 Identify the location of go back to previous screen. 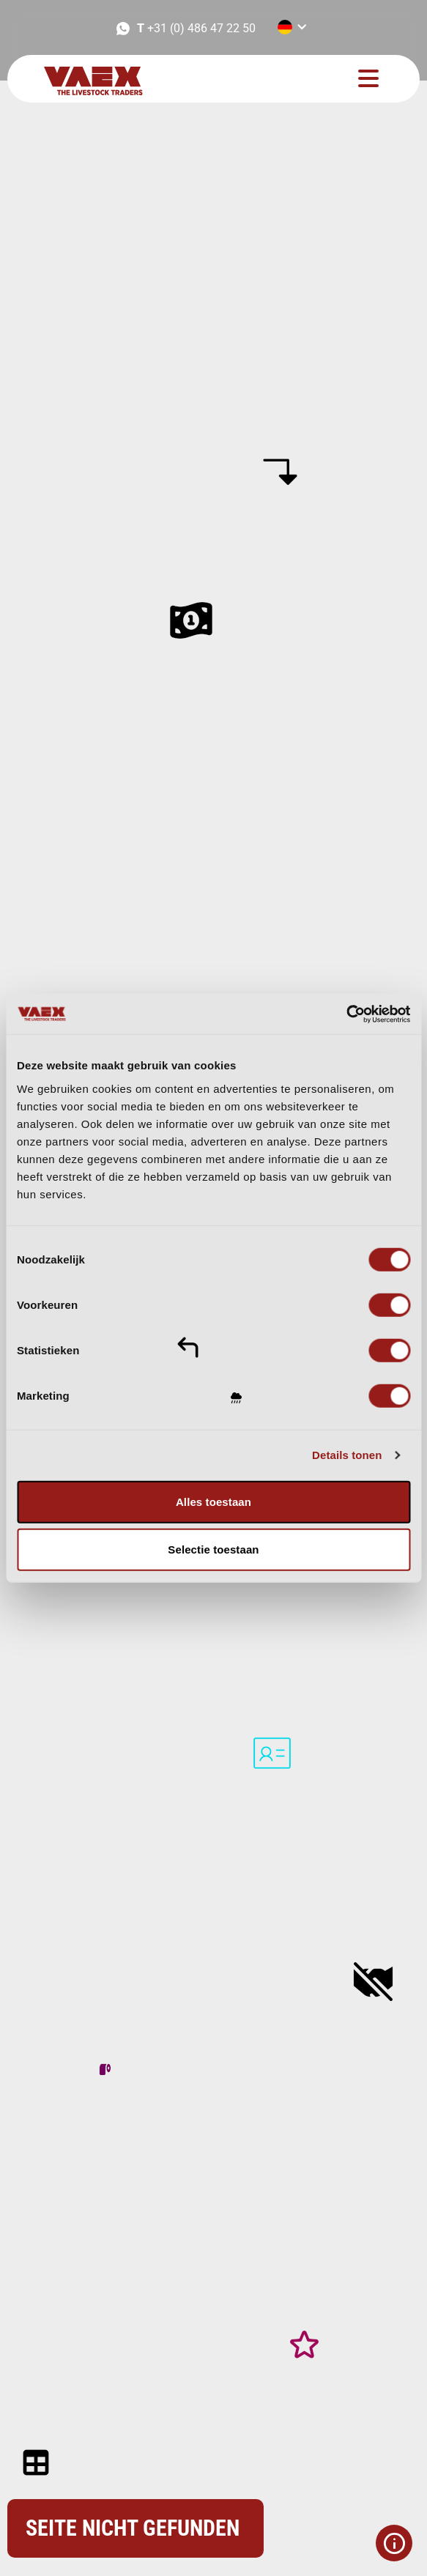
(188, 1348).